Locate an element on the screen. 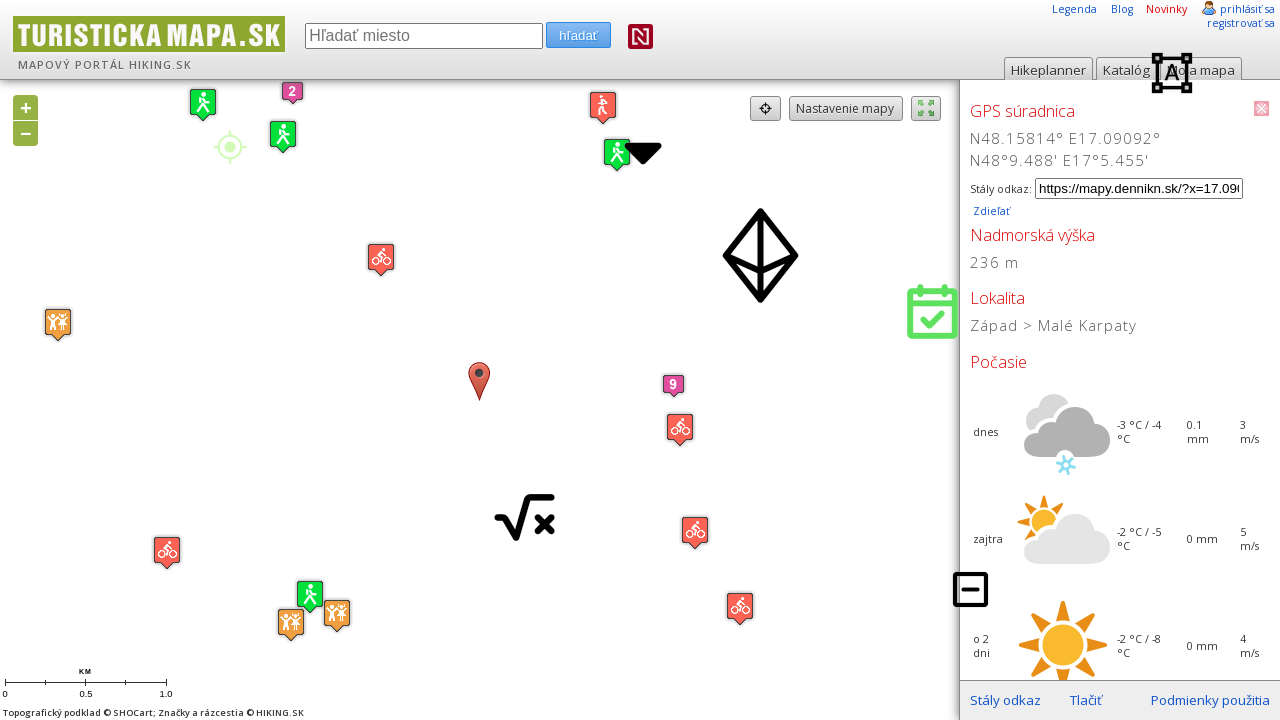  expand a dropdown menu is located at coordinates (643, 152).